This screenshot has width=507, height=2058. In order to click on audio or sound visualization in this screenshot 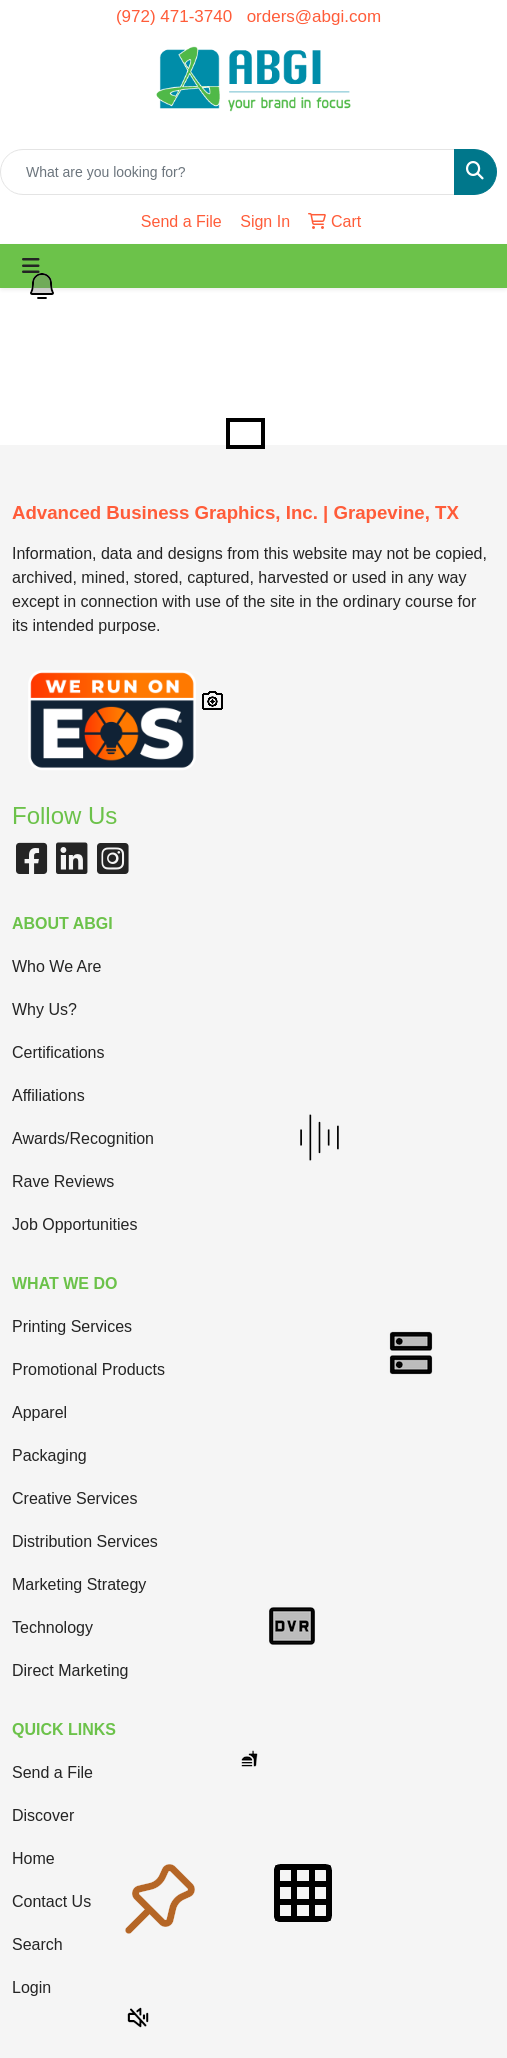, I will do `click(319, 1137)`.